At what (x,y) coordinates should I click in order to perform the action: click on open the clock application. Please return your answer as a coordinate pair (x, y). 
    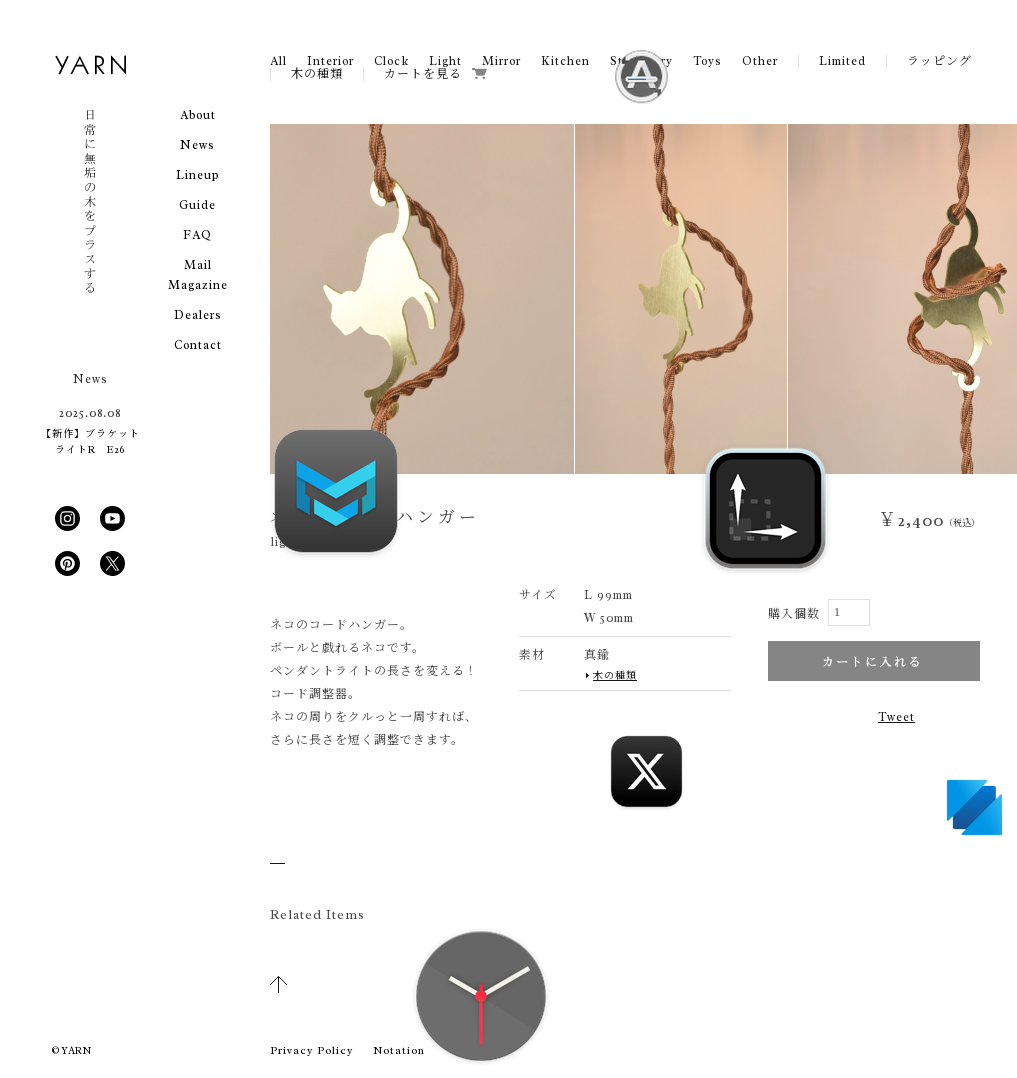
    Looking at the image, I should click on (481, 996).